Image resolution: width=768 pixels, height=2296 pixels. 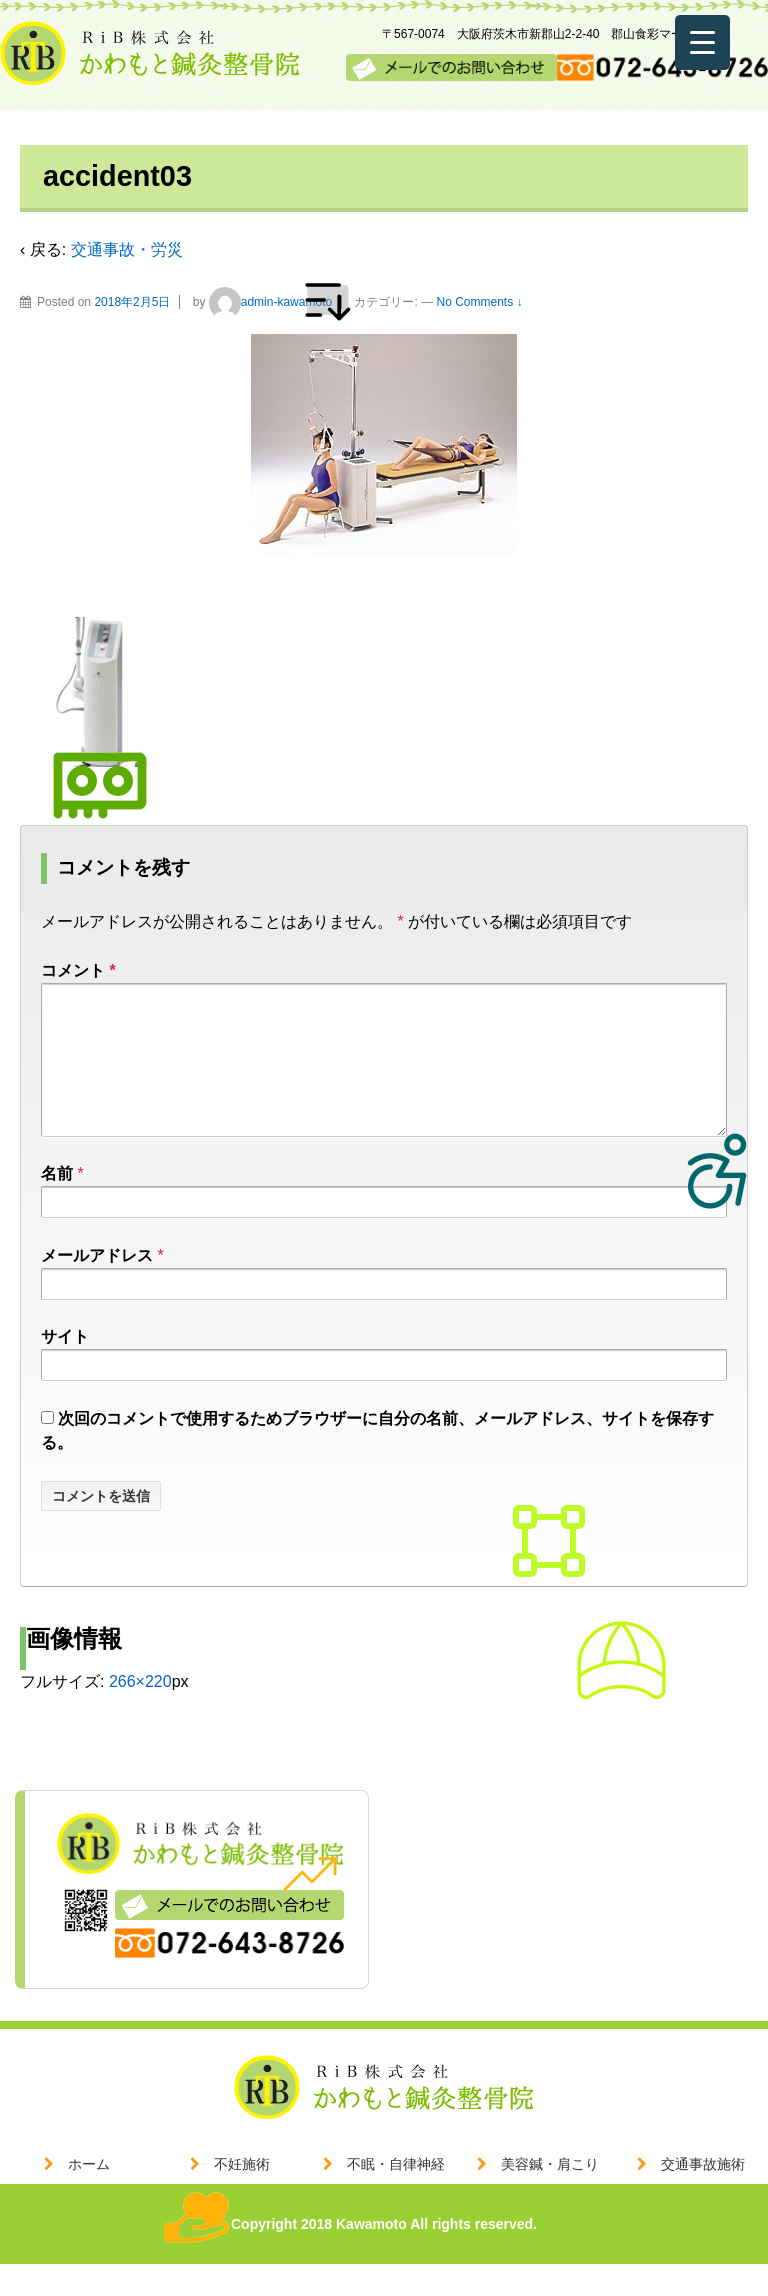 I want to click on select headwear or cap accessory, so click(x=621, y=1665).